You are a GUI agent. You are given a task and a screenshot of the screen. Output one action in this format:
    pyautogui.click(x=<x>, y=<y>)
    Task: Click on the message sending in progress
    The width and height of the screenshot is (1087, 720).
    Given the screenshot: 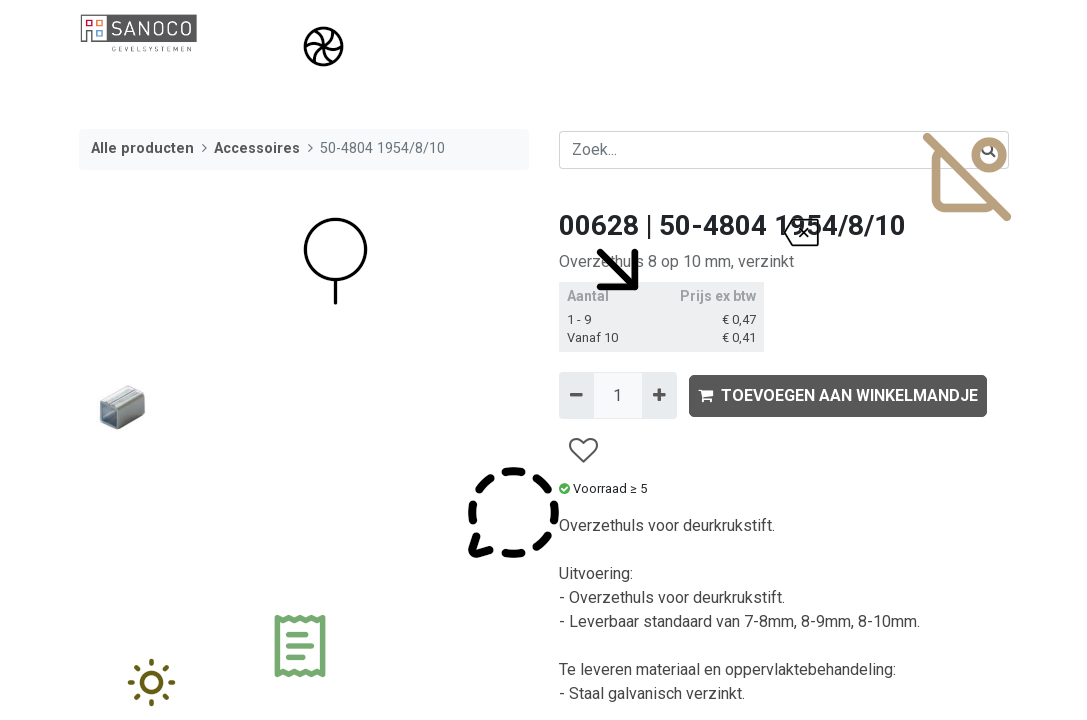 What is the action you would take?
    pyautogui.click(x=513, y=512)
    